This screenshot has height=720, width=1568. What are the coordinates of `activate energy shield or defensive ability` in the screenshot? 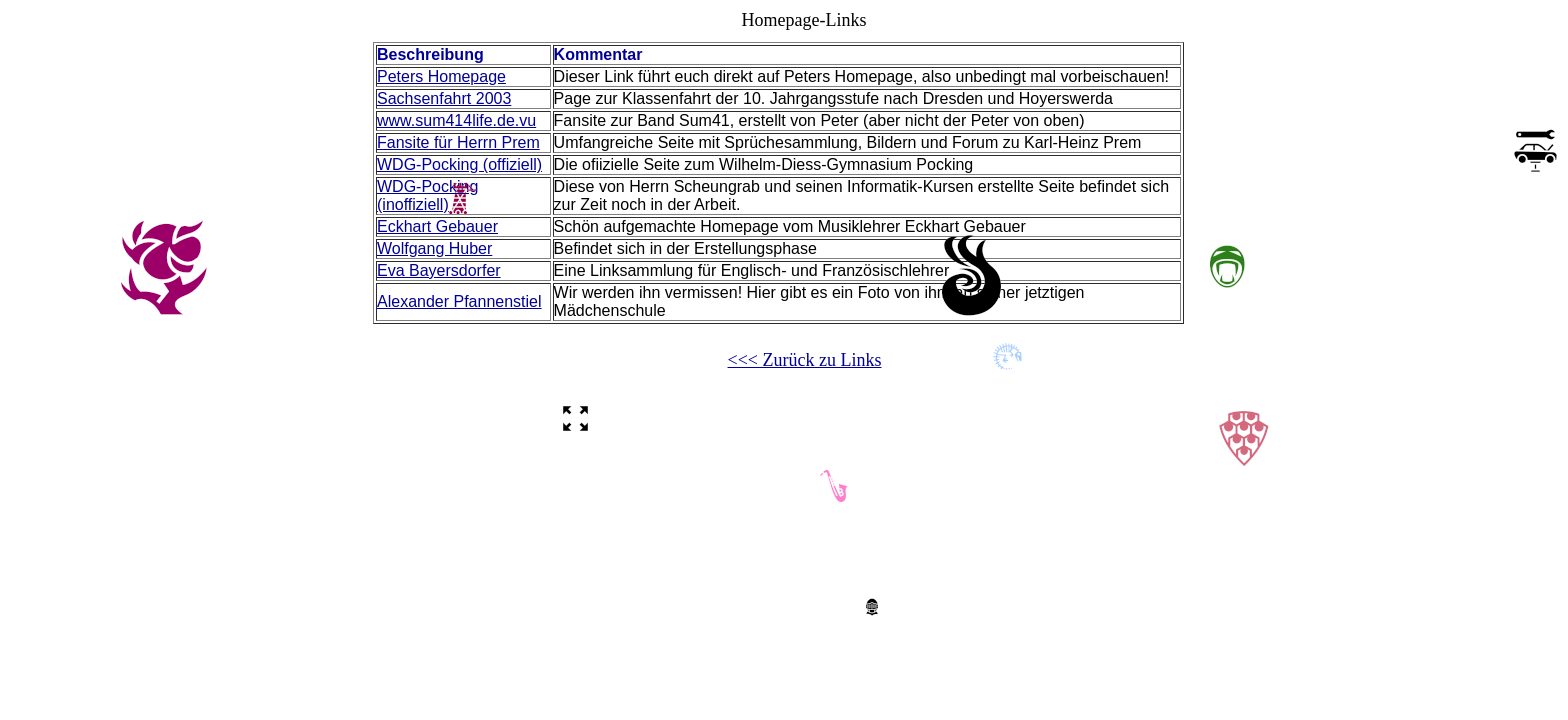 It's located at (1244, 439).